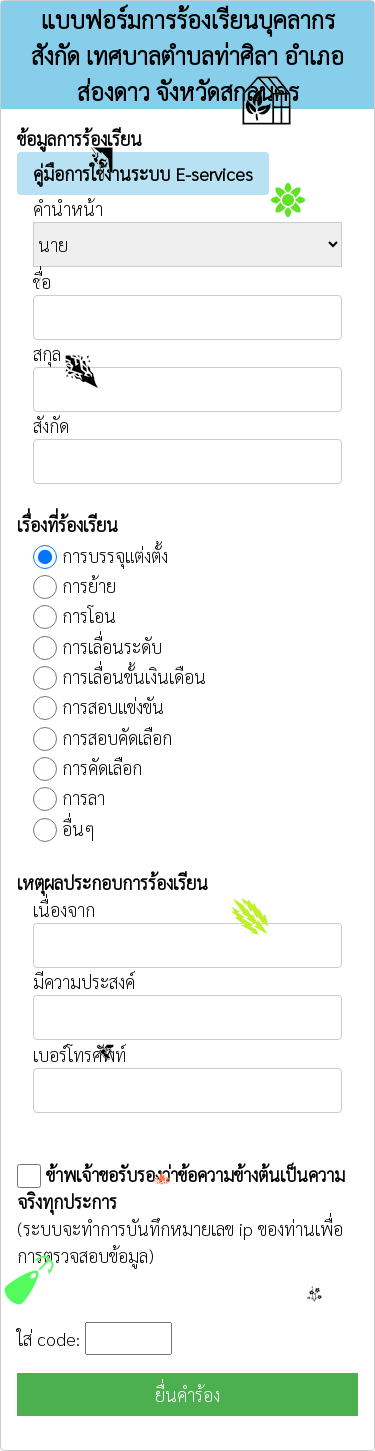 The height and width of the screenshot is (1451, 375). I want to click on decorative floral badge or achievement emblem, so click(288, 200).